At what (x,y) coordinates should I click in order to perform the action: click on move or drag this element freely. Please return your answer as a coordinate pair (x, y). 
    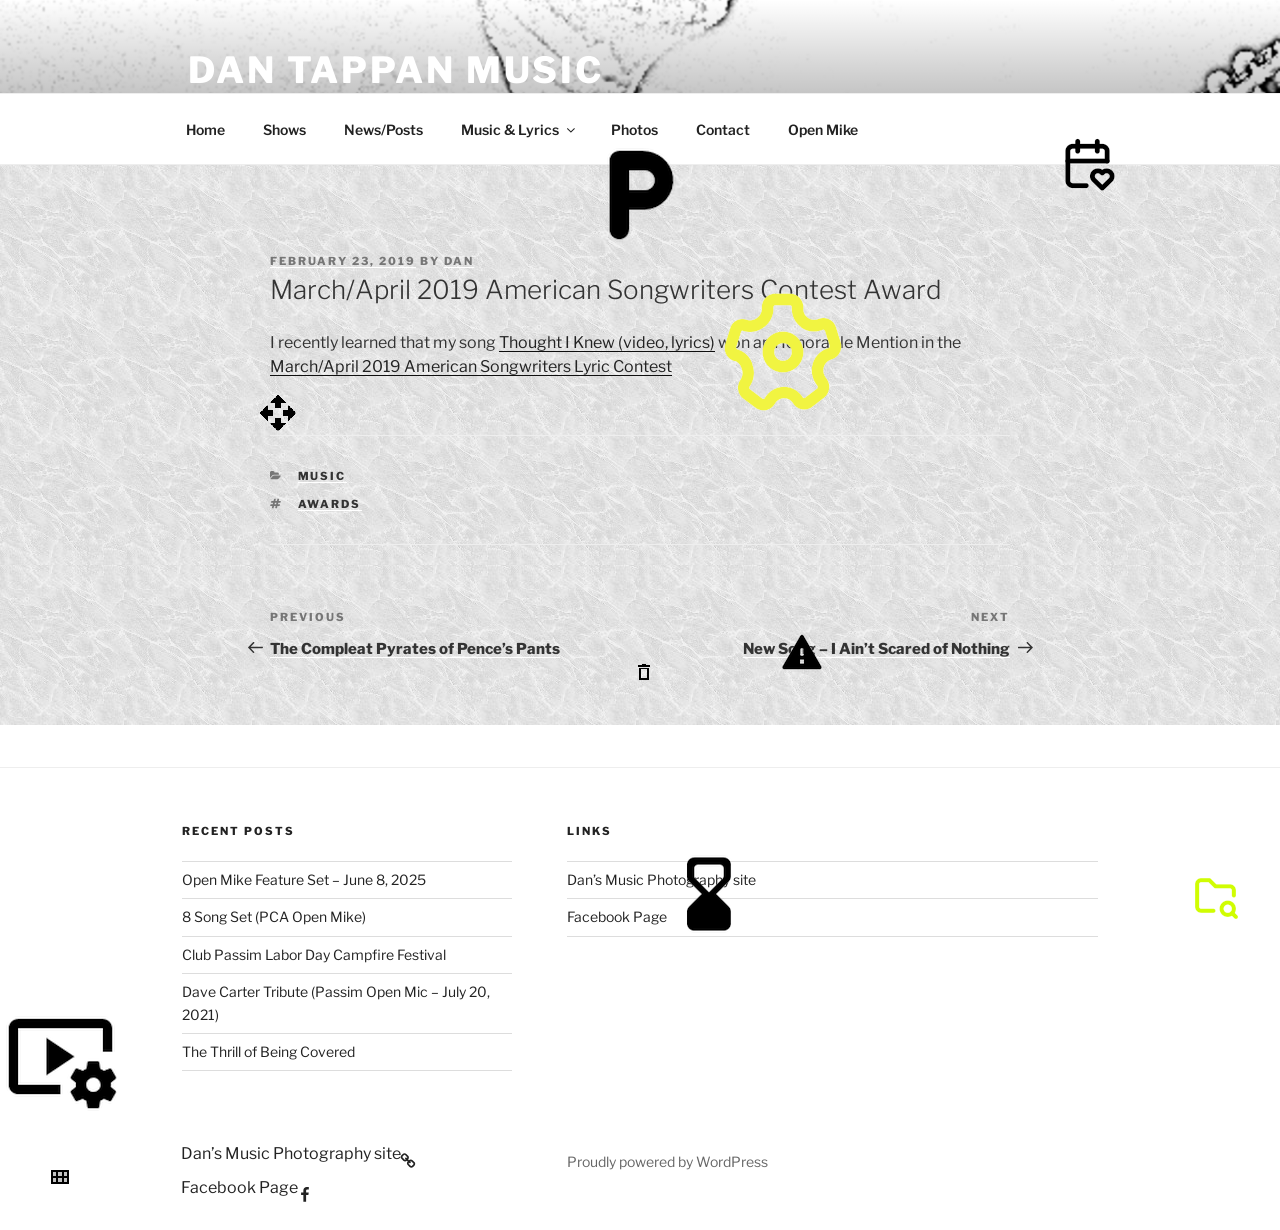
    Looking at the image, I should click on (278, 413).